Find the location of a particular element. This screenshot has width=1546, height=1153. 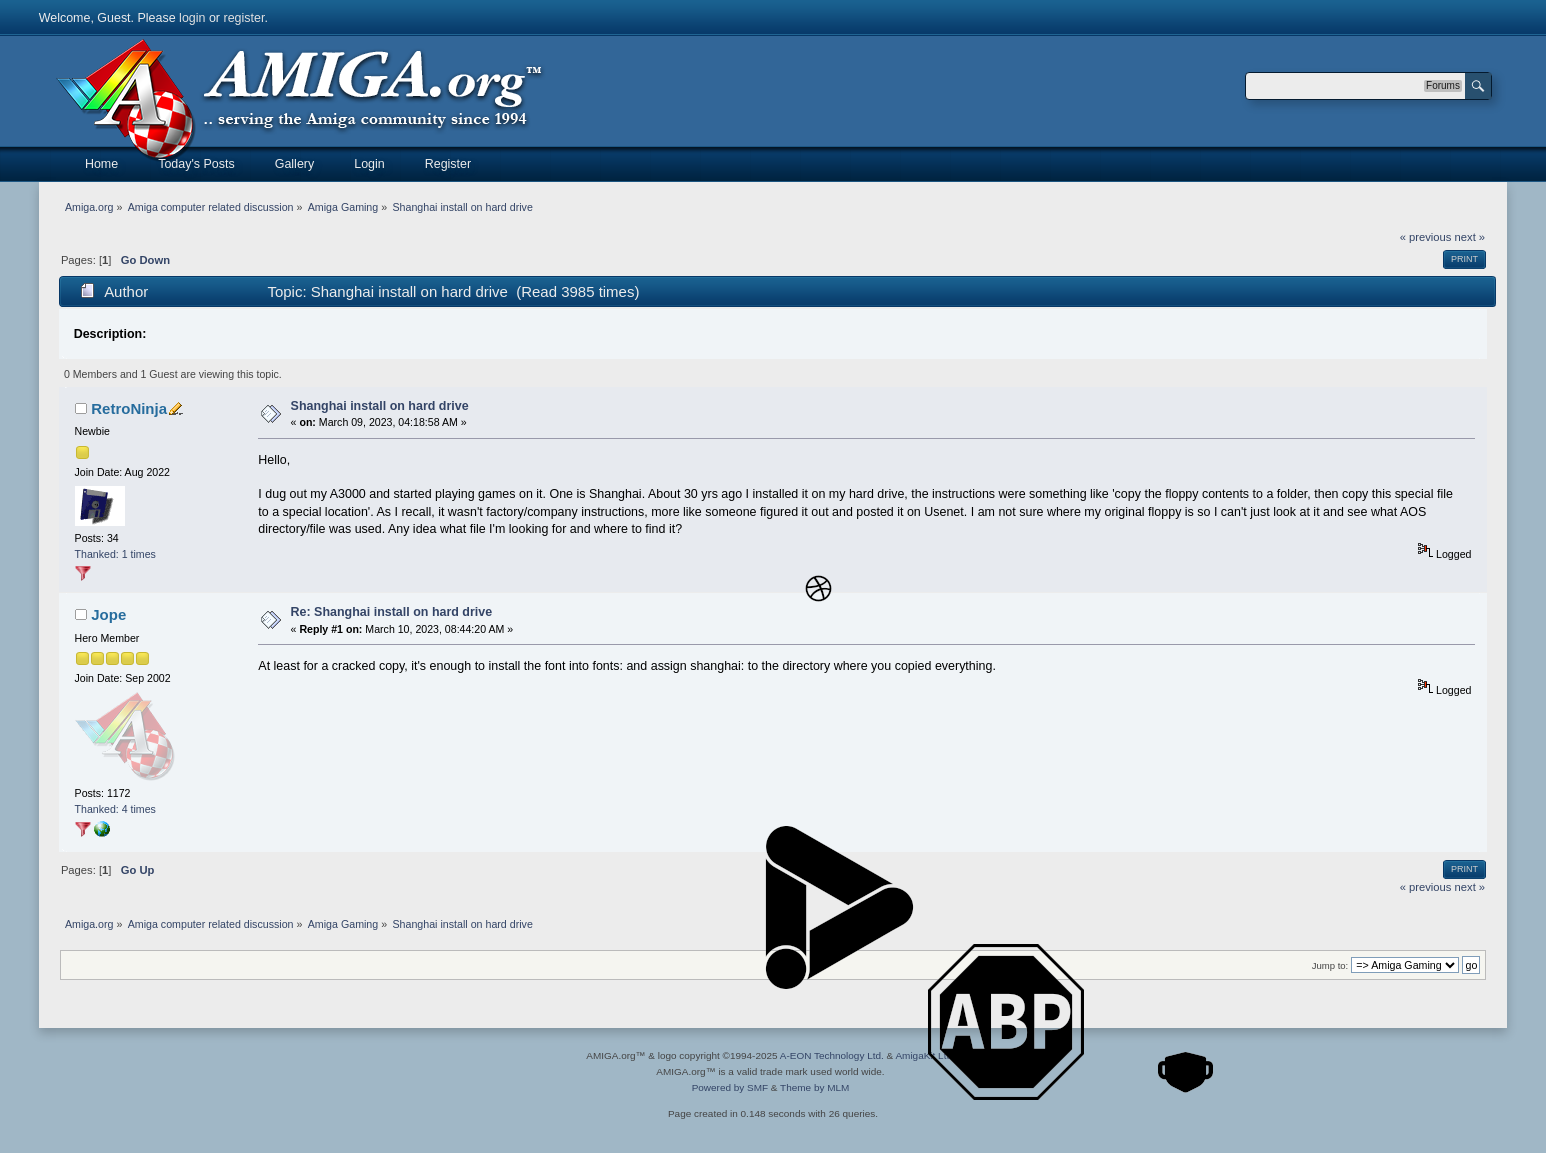

Google Display & Video 360 app or service is located at coordinates (839, 907).